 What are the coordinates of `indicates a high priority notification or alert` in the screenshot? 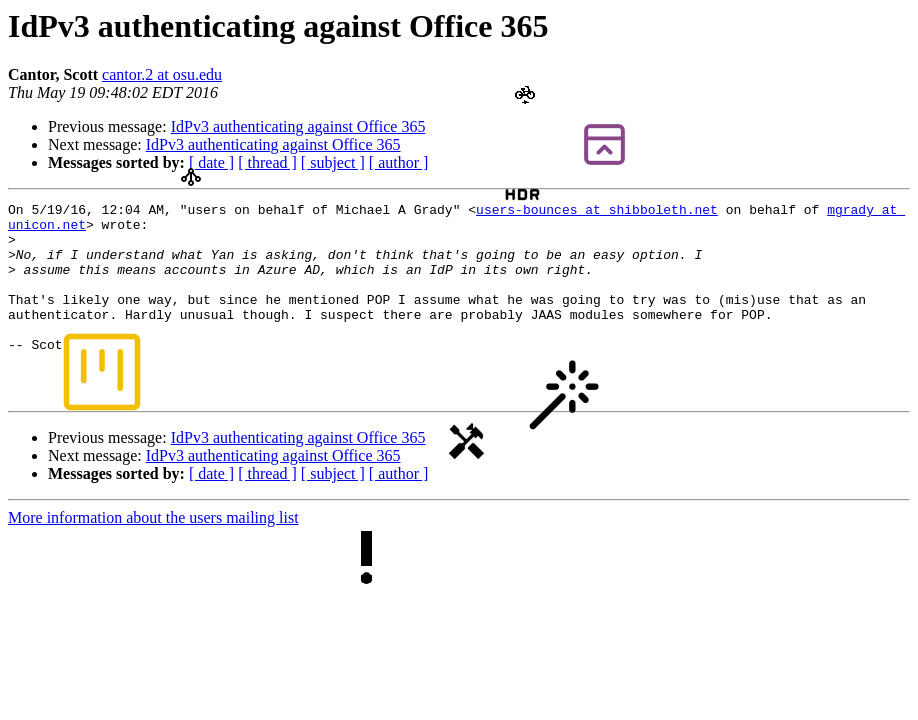 It's located at (366, 557).